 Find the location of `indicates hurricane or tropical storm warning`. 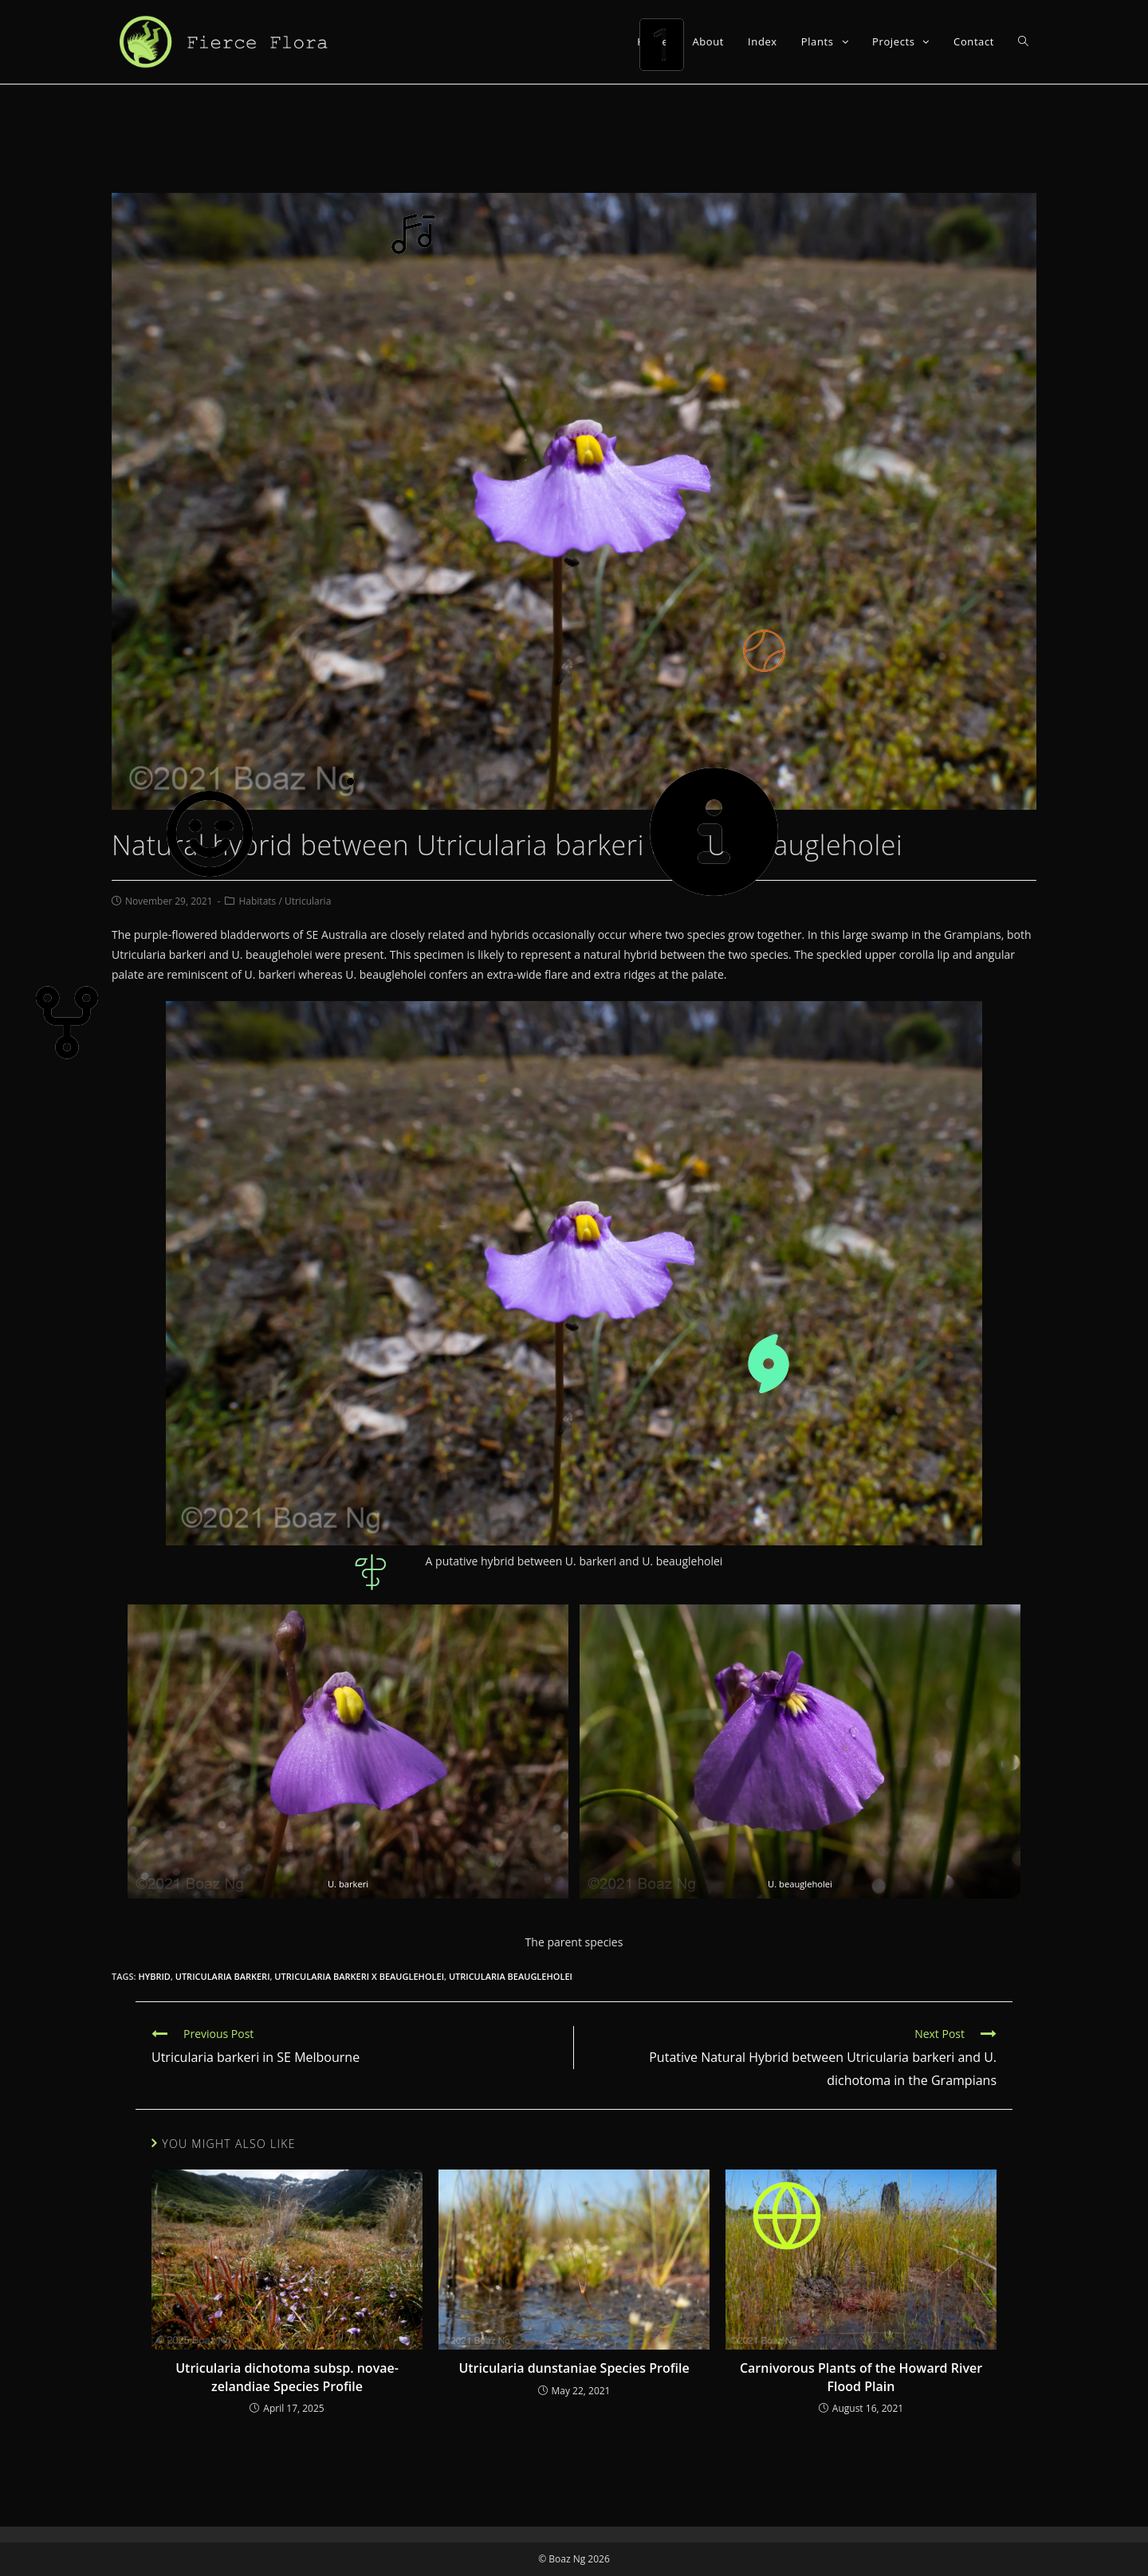

indicates hurricane or tropical storm warning is located at coordinates (769, 1364).